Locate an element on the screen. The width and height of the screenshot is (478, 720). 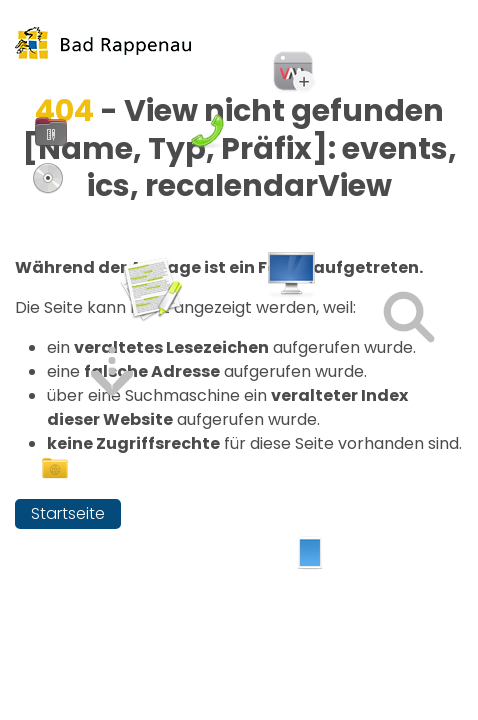
create a new virtual machine is located at coordinates (293, 71).